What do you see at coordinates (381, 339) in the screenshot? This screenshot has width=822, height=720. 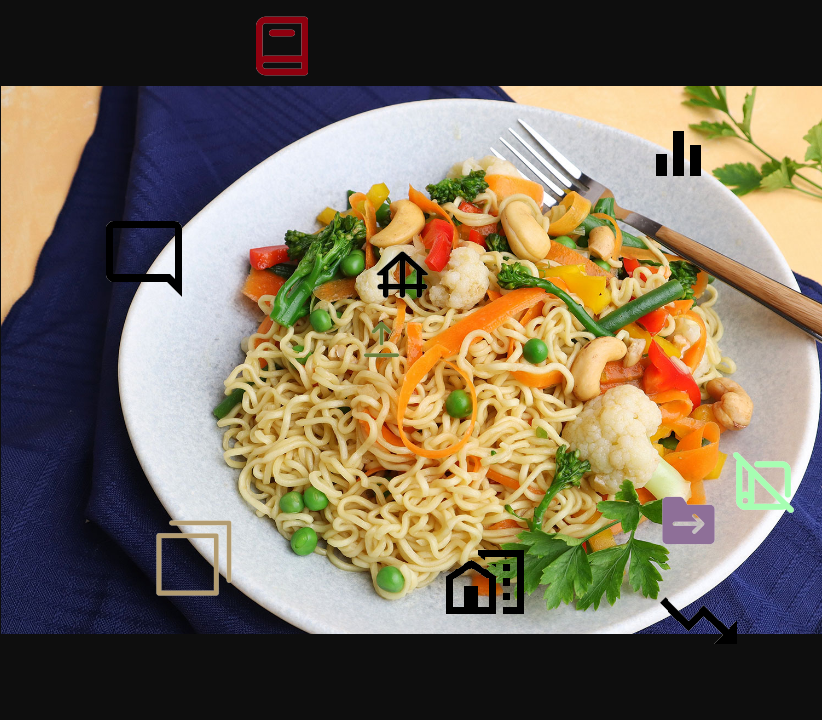 I see `upload a file or document` at bounding box center [381, 339].